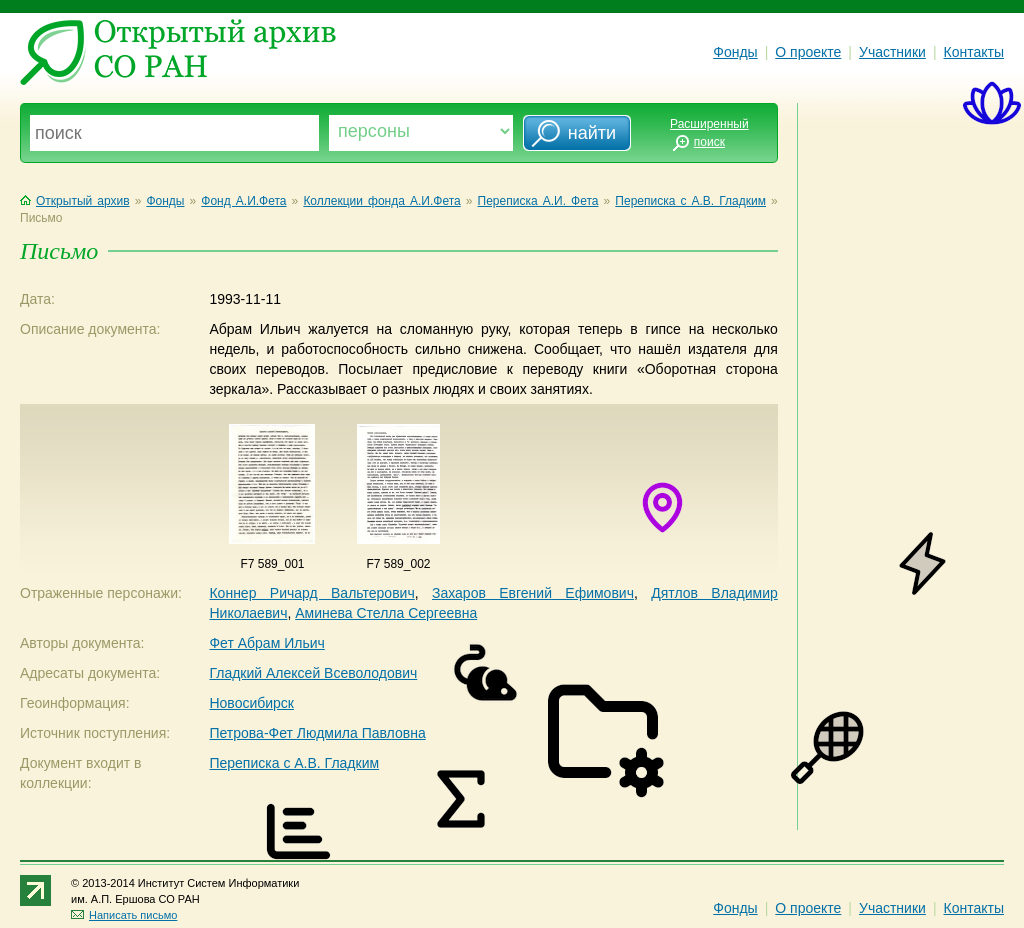 The width and height of the screenshot is (1024, 928). What do you see at coordinates (826, 749) in the screenshot?
I see `access tennis or racquet sports features` at bounding box center [826, 749].